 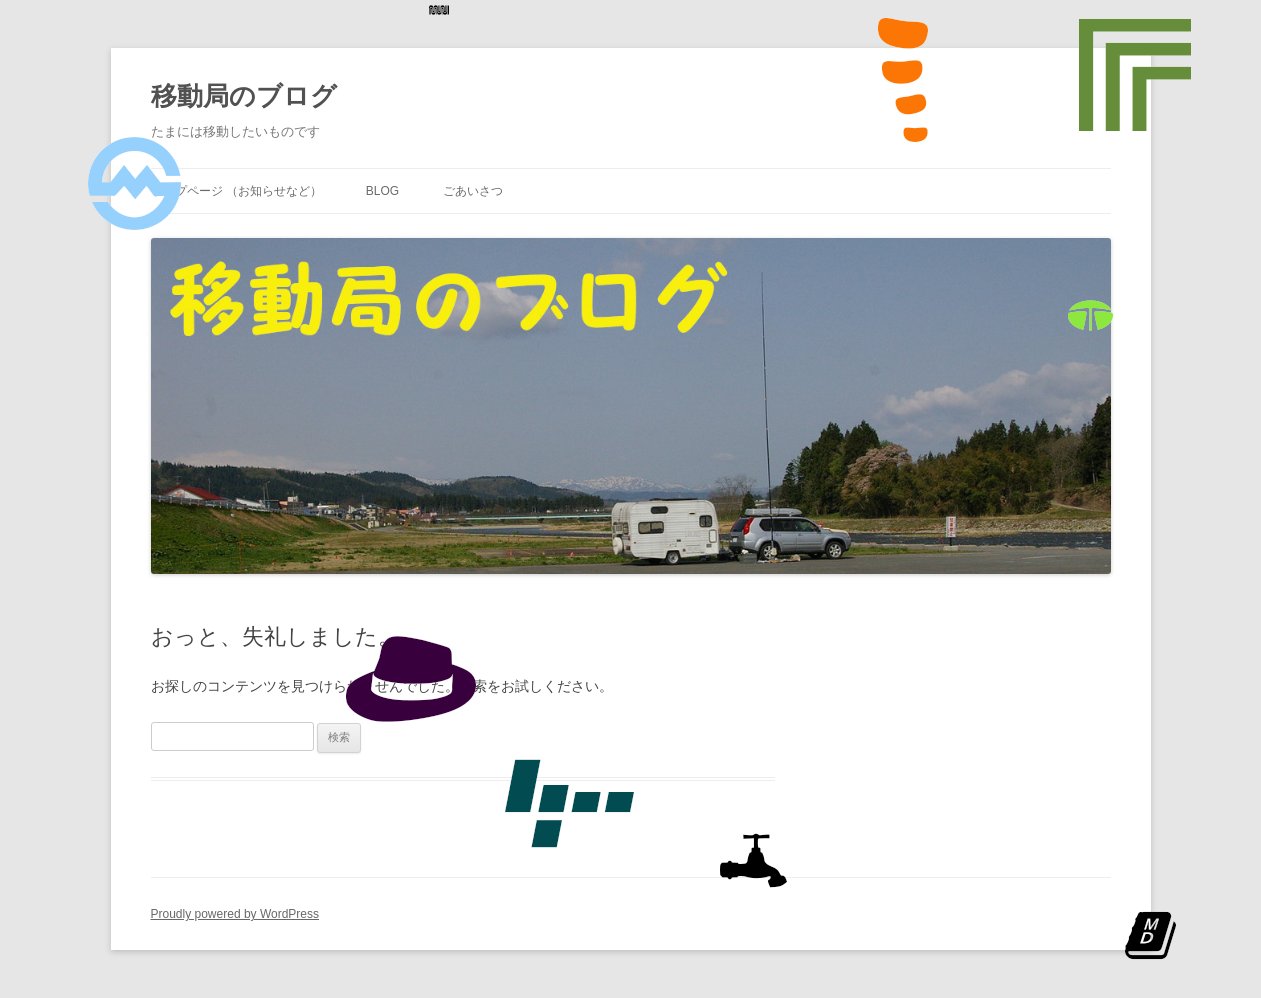 I want to click on visit have i been pwned website, so click(x=569, y=803).